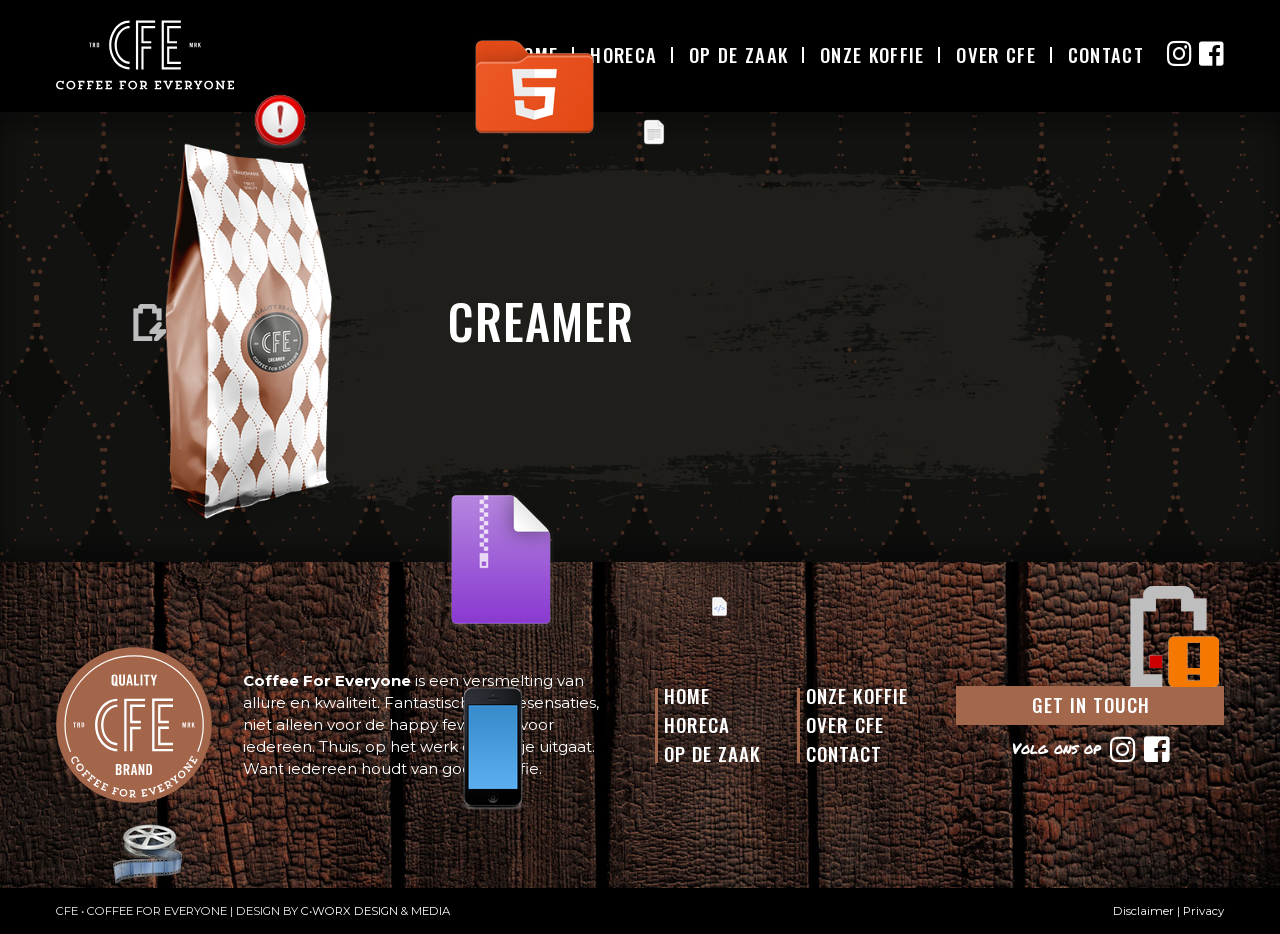  Describe the element at coordinates (147, 322) in the screenshot. I see `indicates battery is empty but currently charging` at that location.